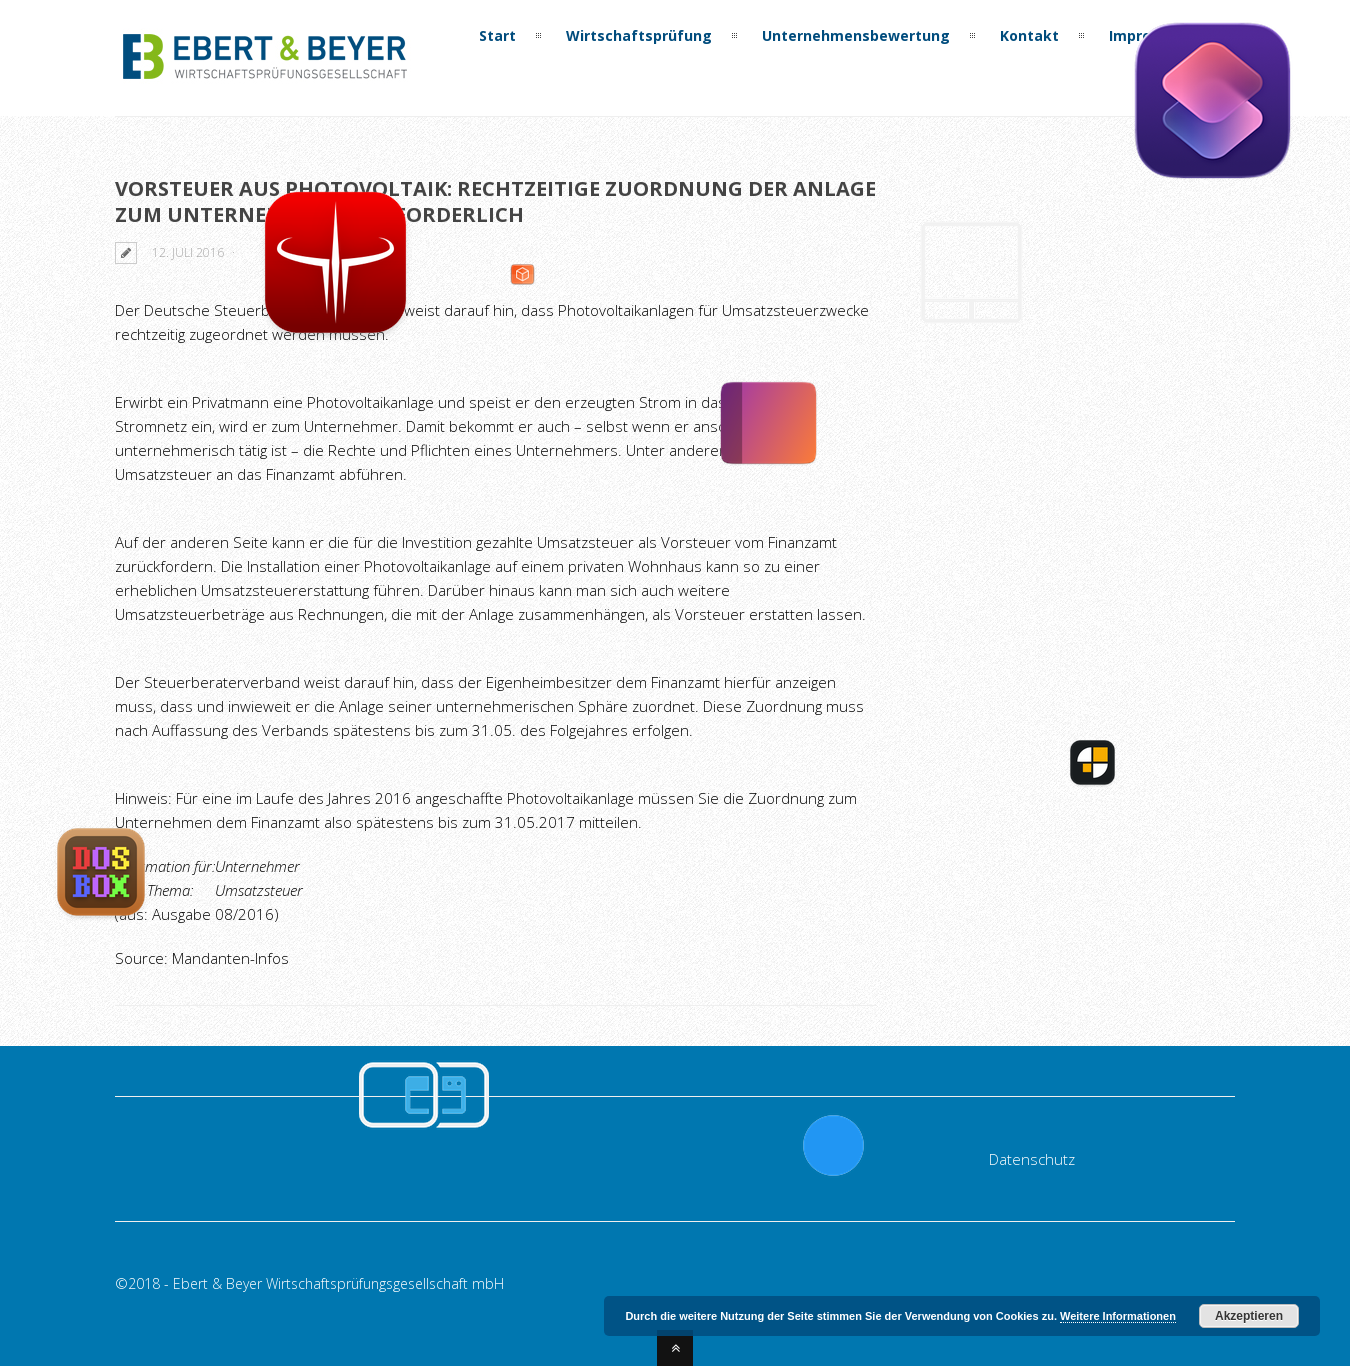 This screenshot has height=1366, width=1350. I want to click on access the desktop folder, so click(768, 419).